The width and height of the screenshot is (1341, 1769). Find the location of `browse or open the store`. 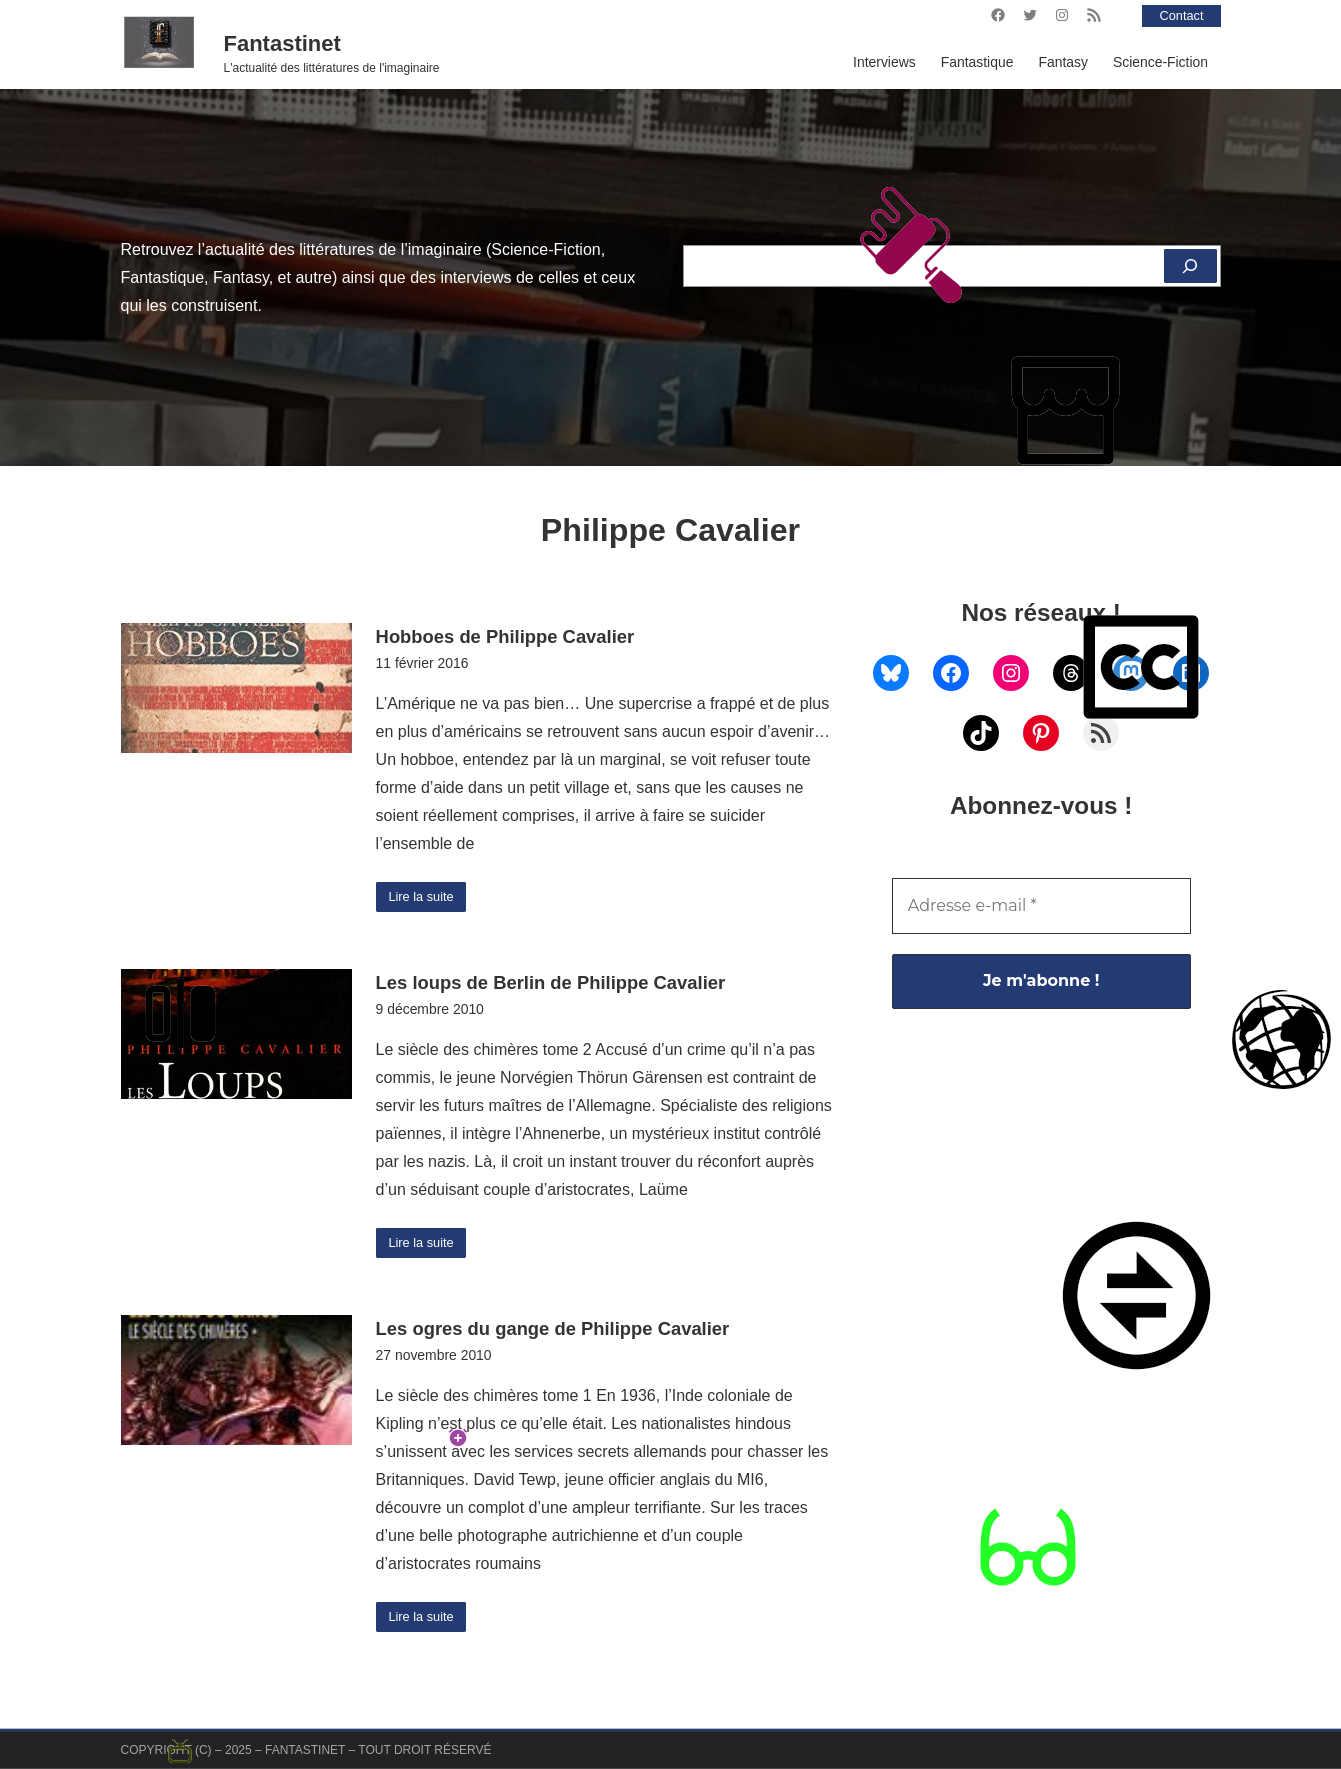

browse or open the store is located at coordinates (1065, 410).